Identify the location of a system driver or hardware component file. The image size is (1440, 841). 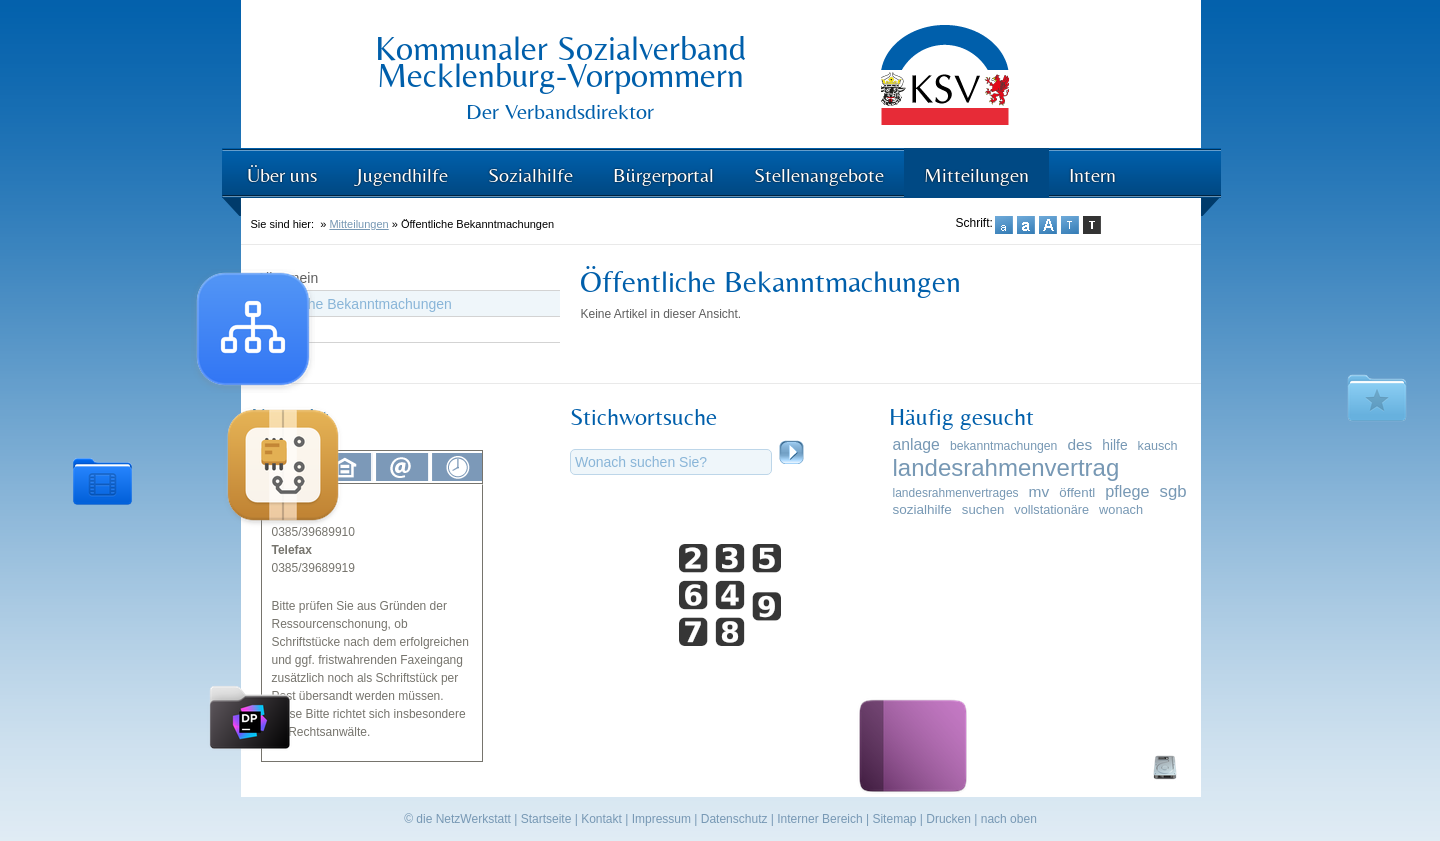
(283, 467).